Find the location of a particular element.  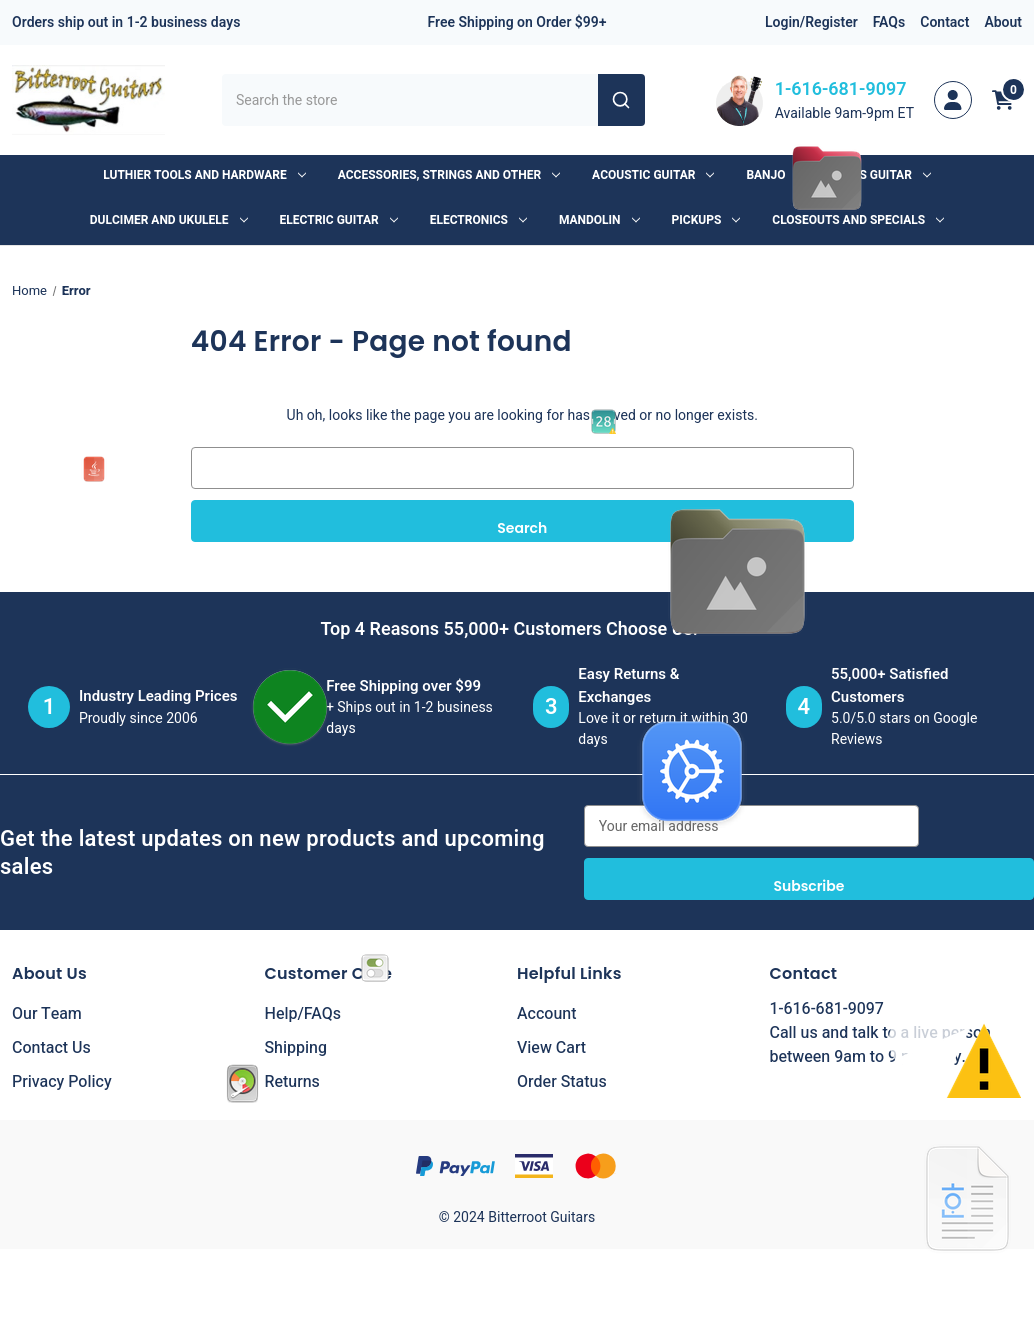

java archive file (.jar) is located at coordinates (94, 469).